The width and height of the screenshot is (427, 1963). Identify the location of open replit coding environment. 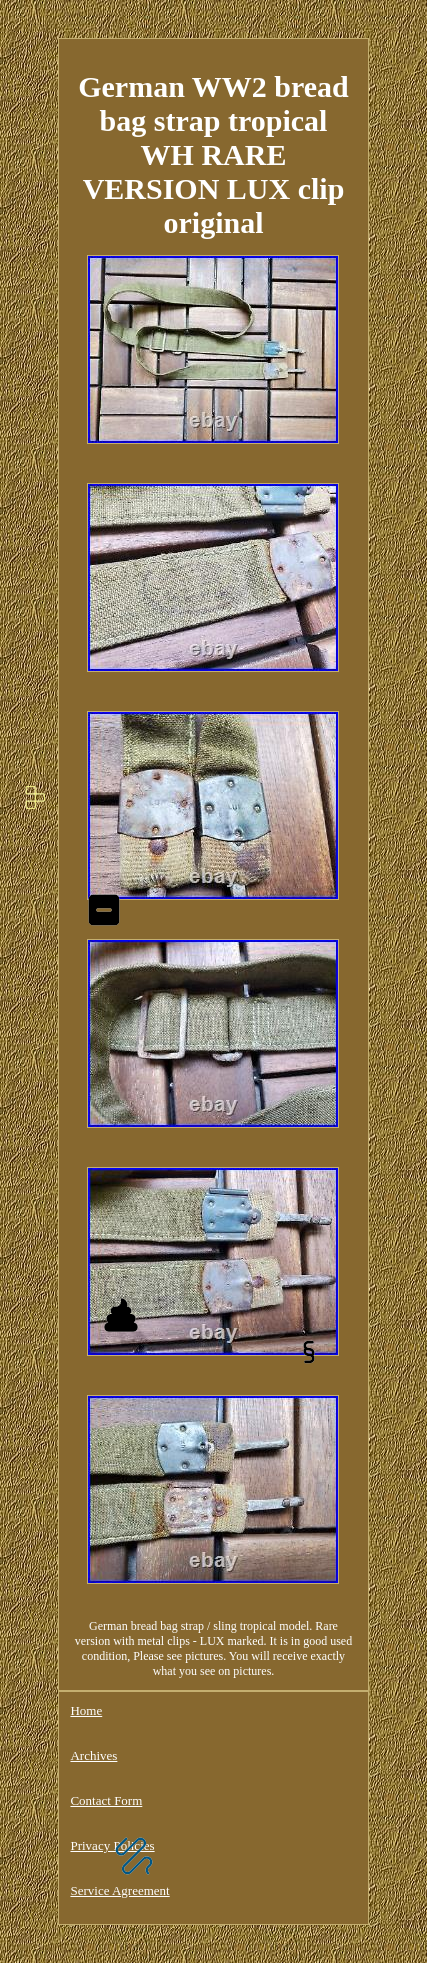
(33, 797).